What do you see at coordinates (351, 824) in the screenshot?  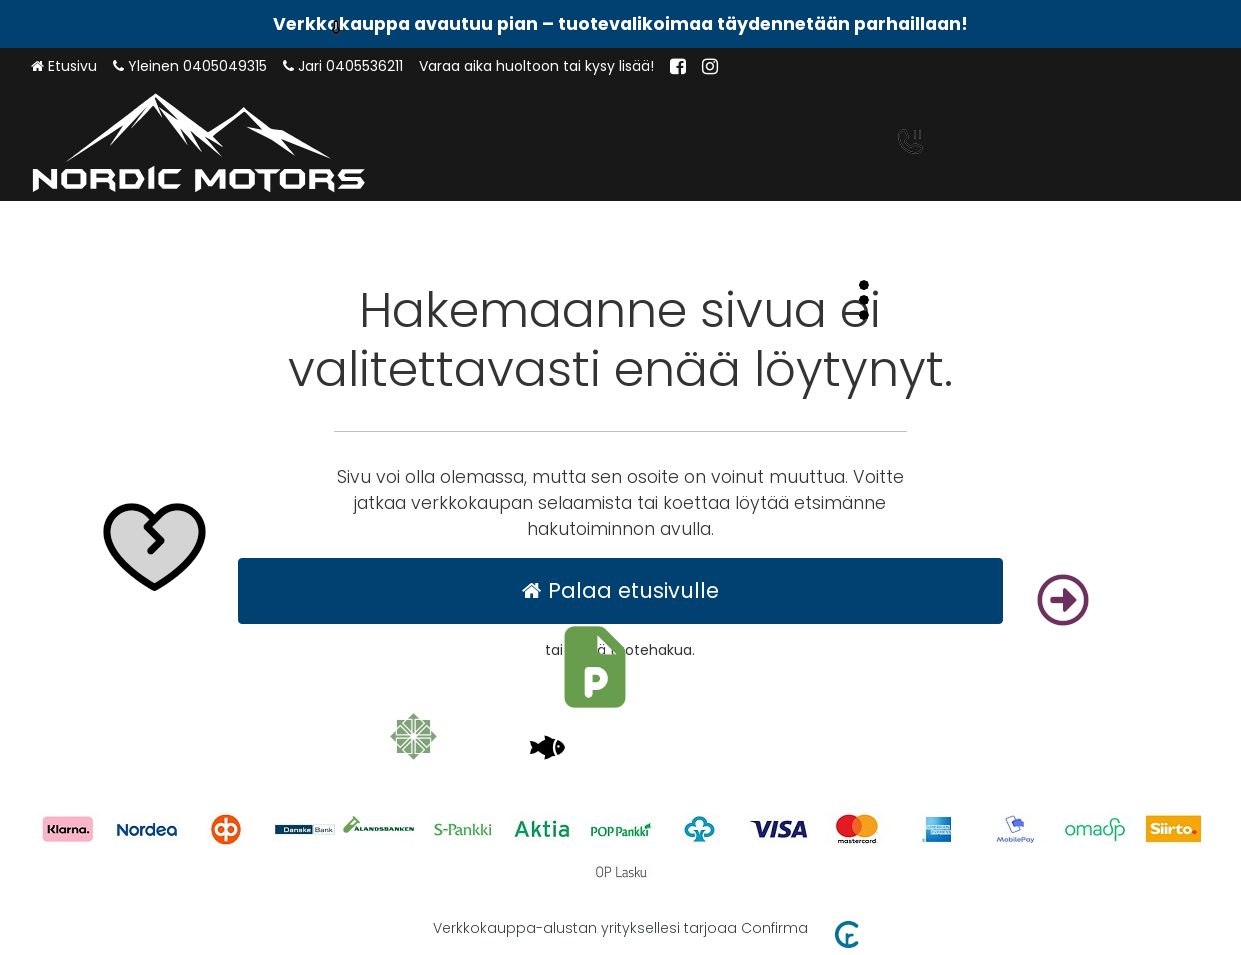 I see `view lab results or test samples` at bounding box center [351, 824].